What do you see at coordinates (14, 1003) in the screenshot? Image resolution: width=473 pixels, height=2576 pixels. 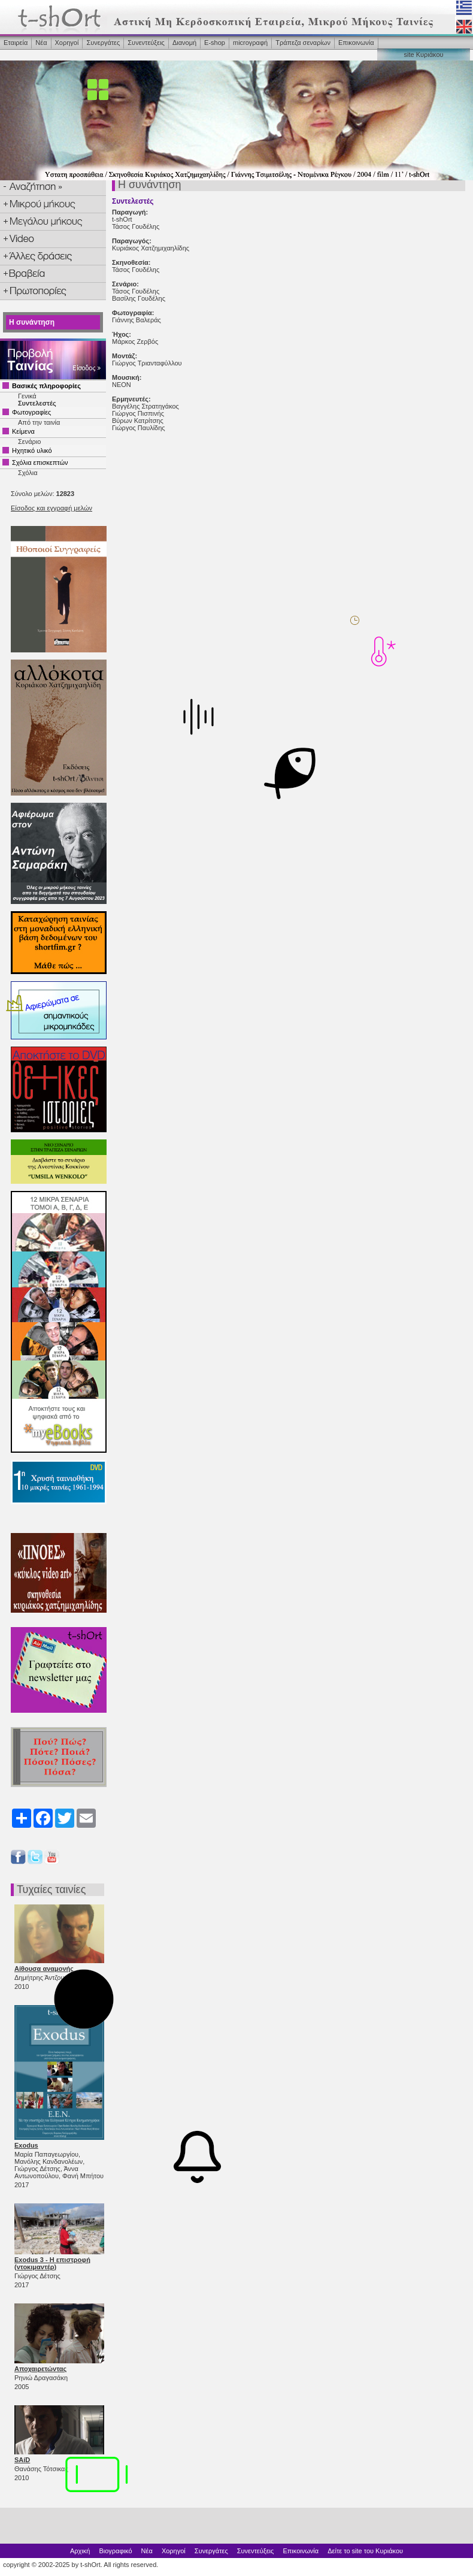 I see `view manufacturing or production facilities` at bounding box center [14, 1003].